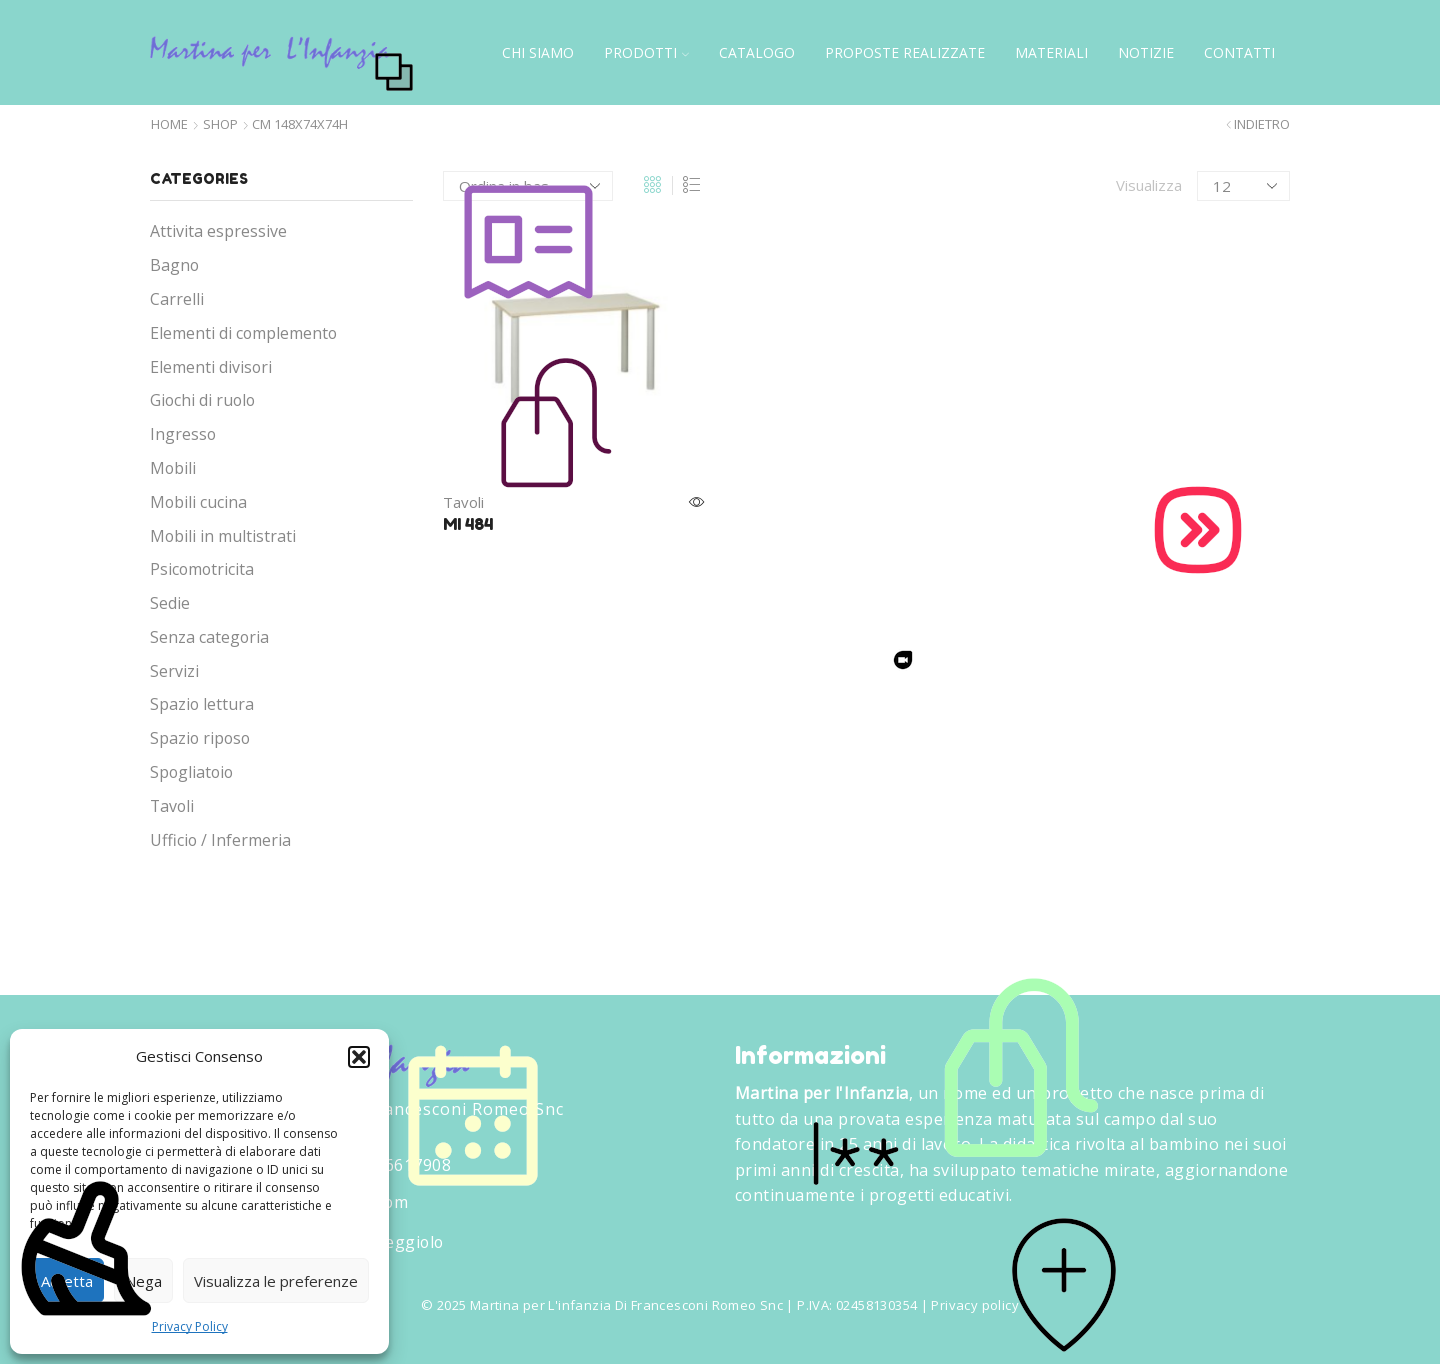  Describe the element at coordinates (473, 1121) in the screenshot. I see `view calendar events` at that location.